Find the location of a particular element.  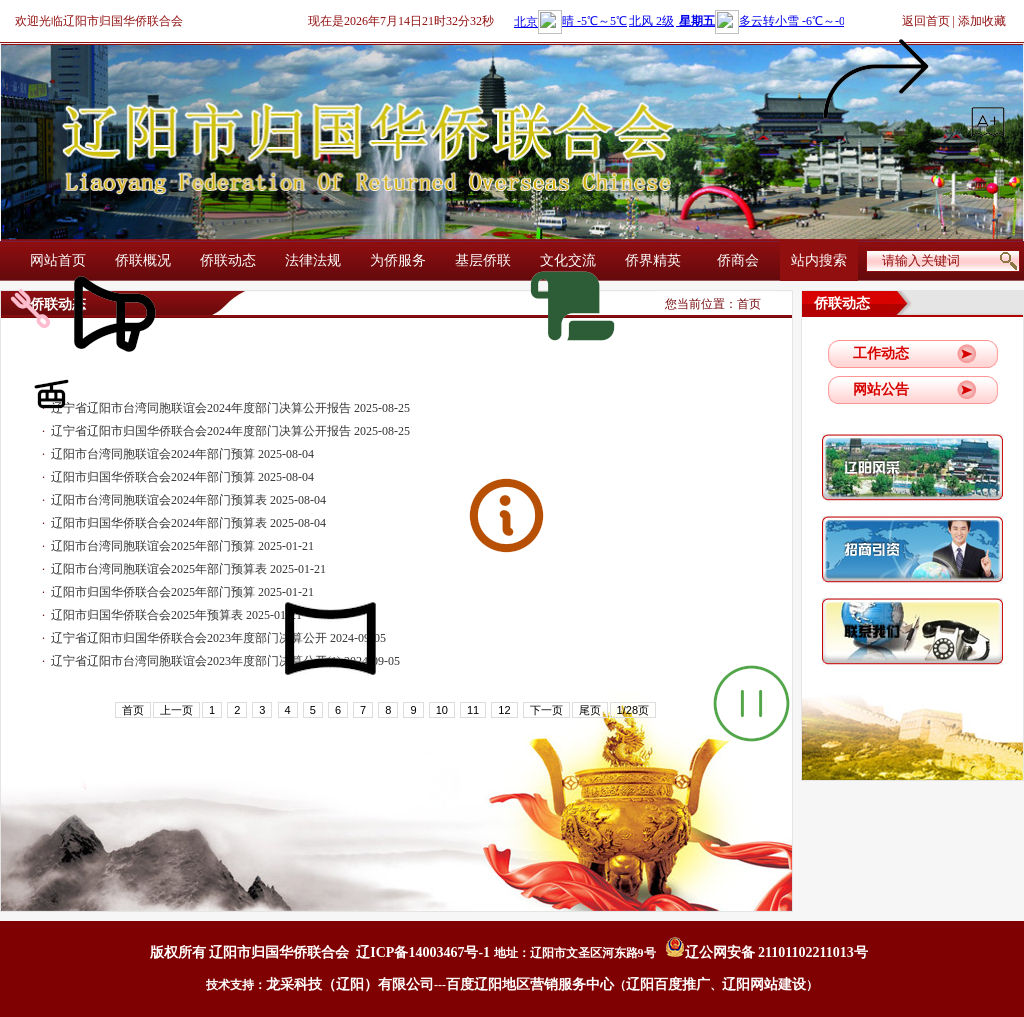

pause media playback is located at coordinates (751, 703).